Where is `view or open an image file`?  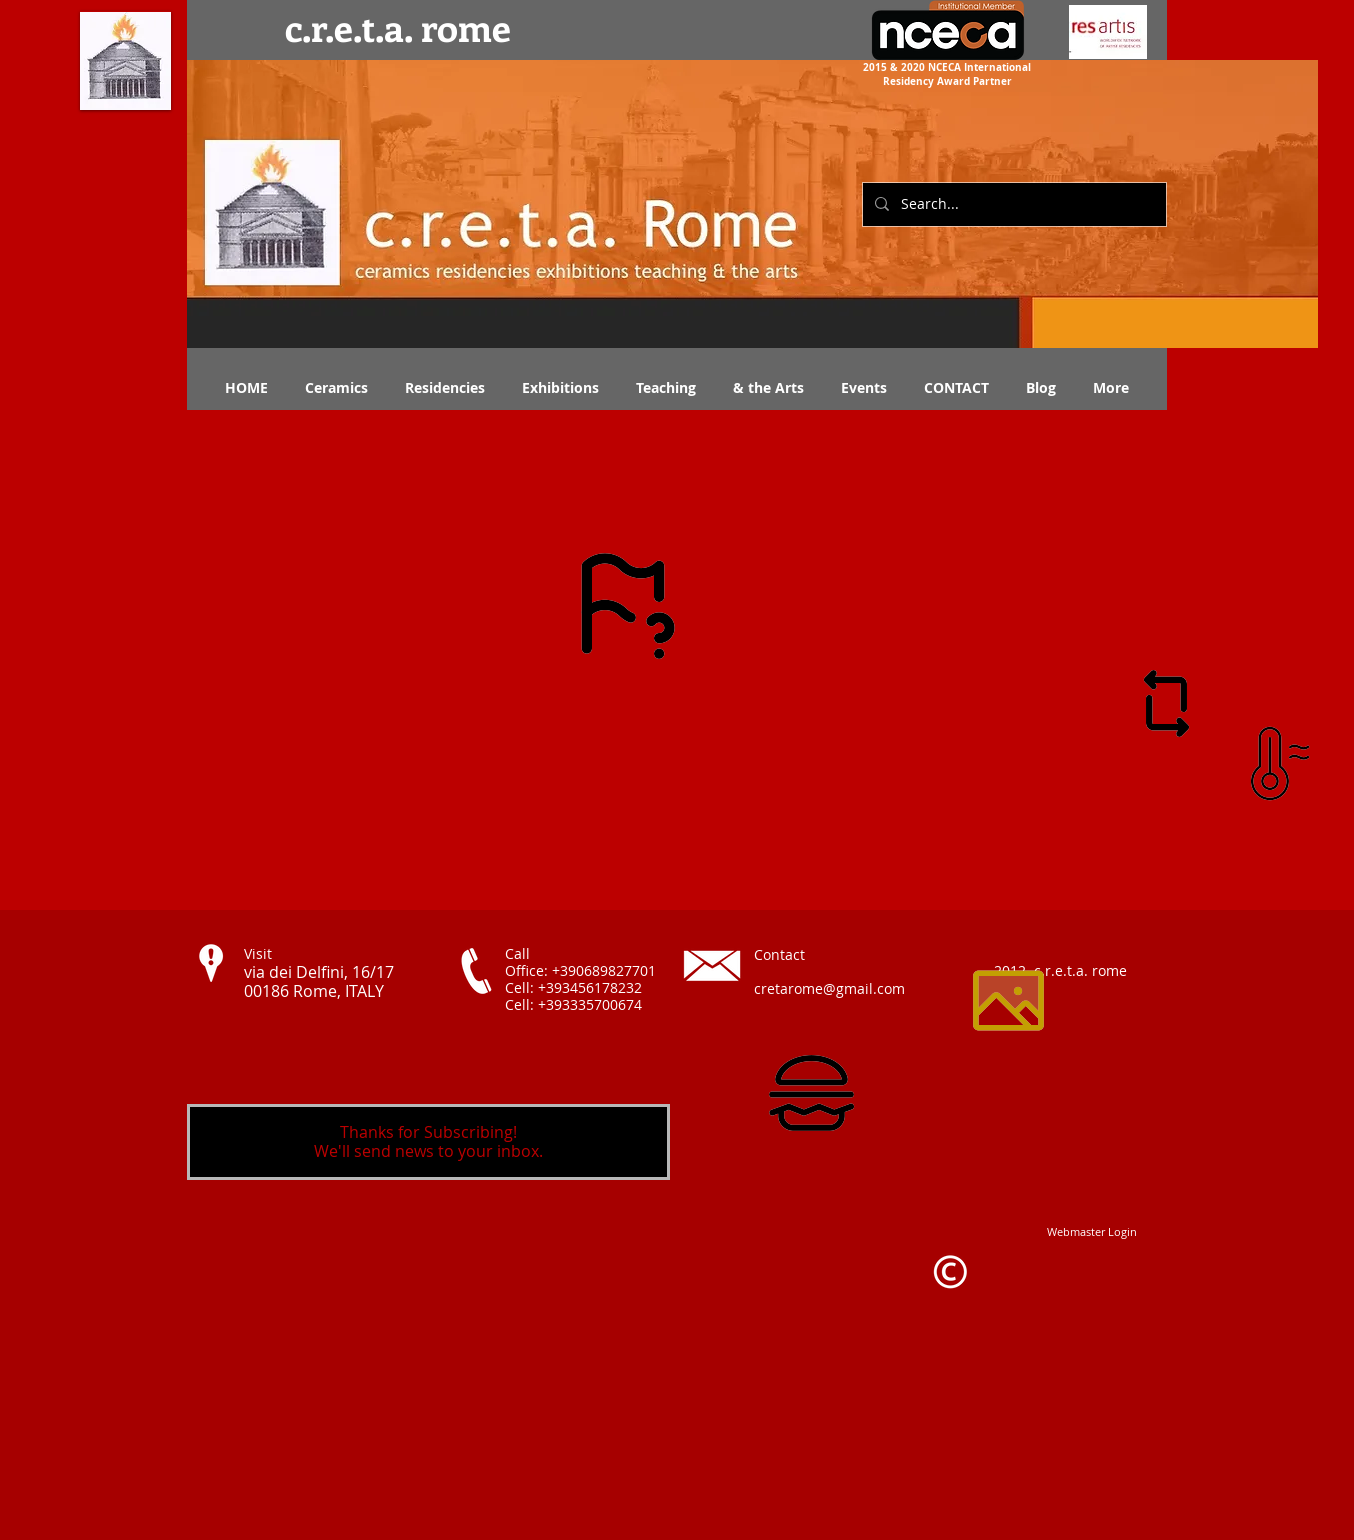
view or open an image file is located at coordinates (1008, 1000).